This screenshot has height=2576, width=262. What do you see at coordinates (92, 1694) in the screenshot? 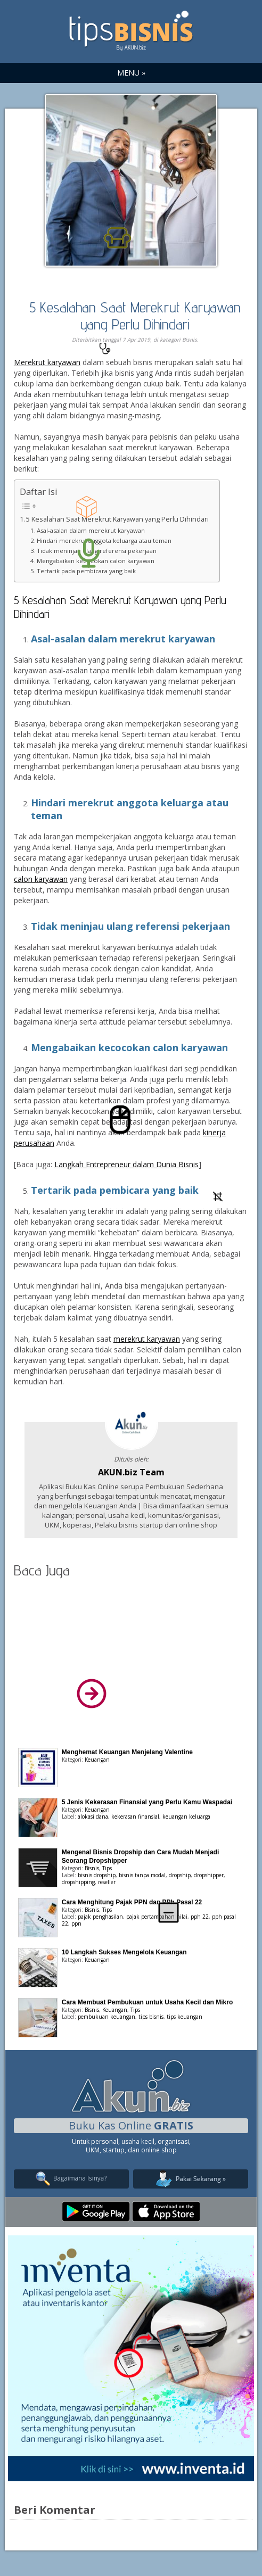
I see `proceed to the next step` at bounding box center [92, 1694].